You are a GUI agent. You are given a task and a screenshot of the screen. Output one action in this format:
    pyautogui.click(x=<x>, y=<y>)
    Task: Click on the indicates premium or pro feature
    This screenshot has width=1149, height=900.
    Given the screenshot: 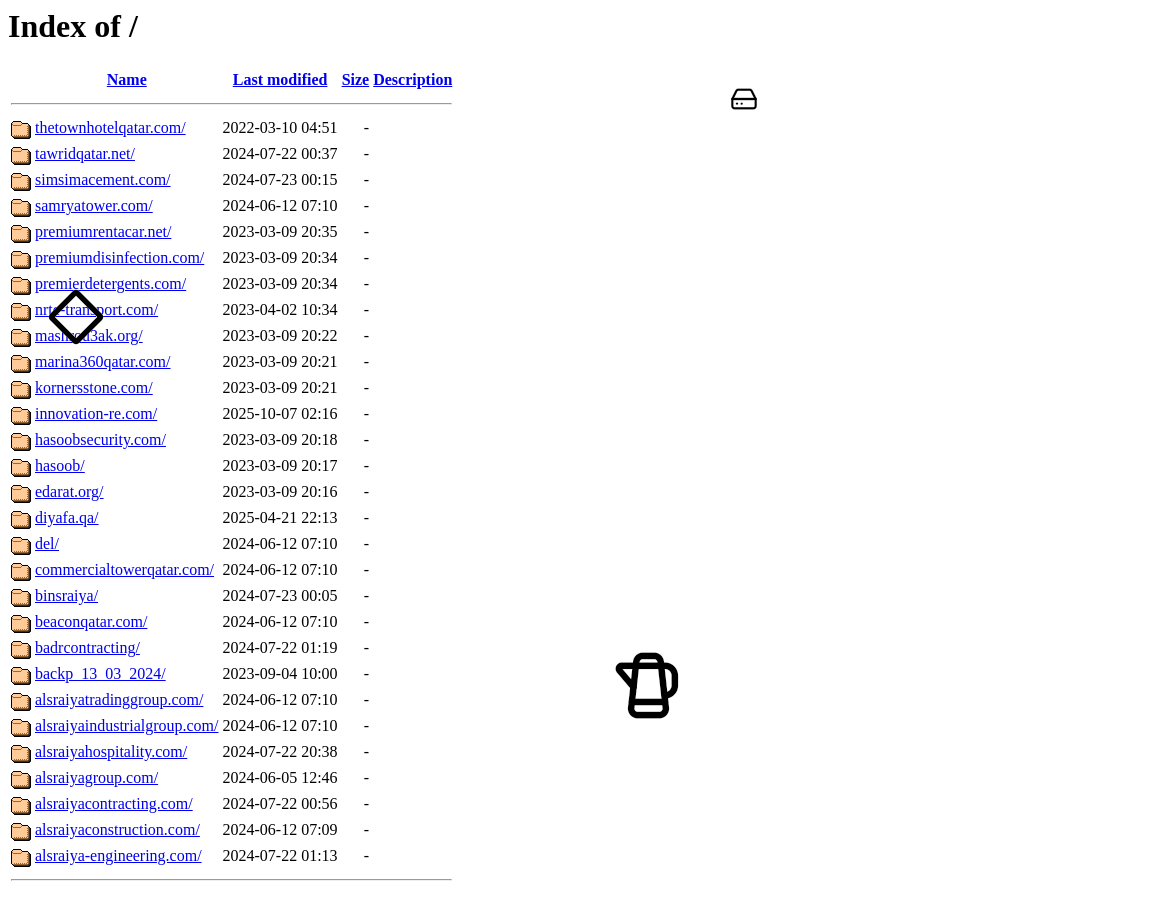 What is the action you would take?
    pyautogui.click(x=76, y=317)
    